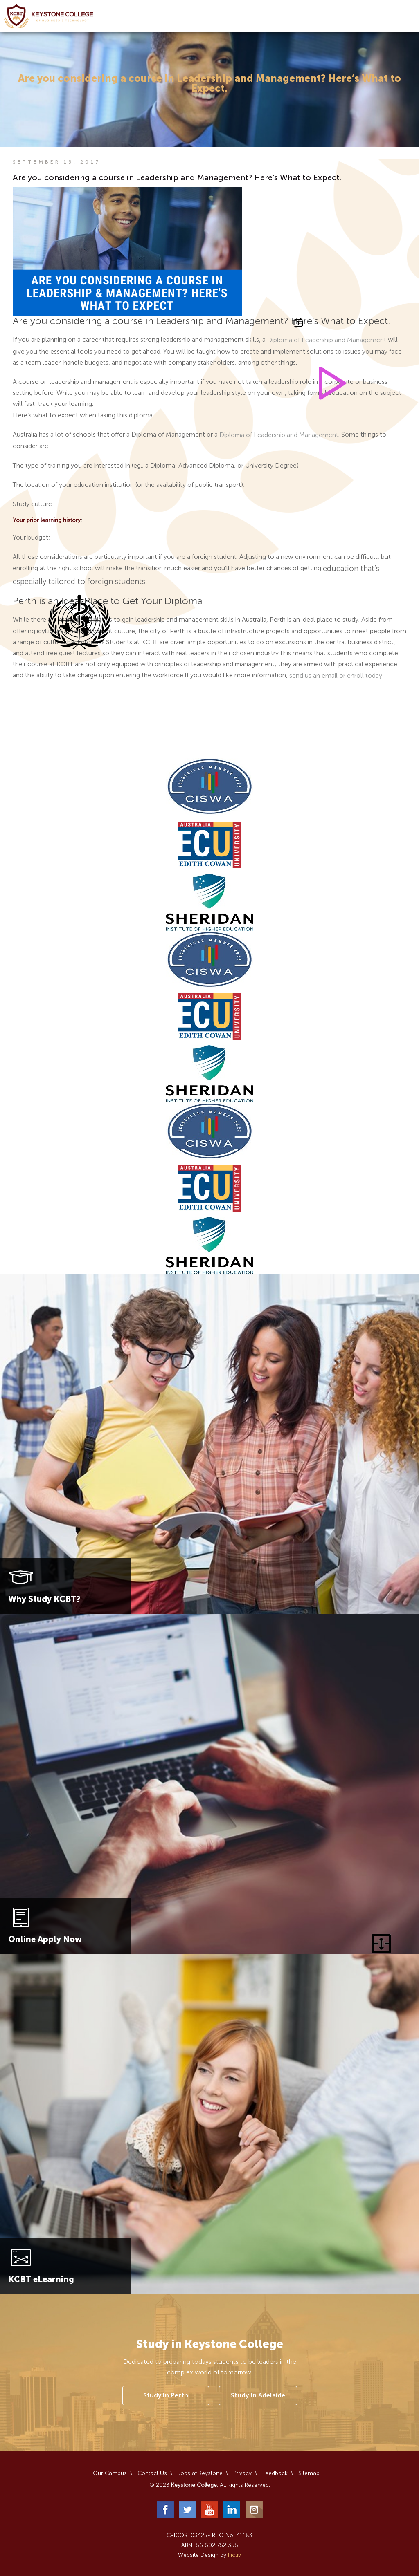 This screenshot has width=419, height=2576. Describe the element at coordinates (329, 383) in the screenshot. I see `play media content` at that location.